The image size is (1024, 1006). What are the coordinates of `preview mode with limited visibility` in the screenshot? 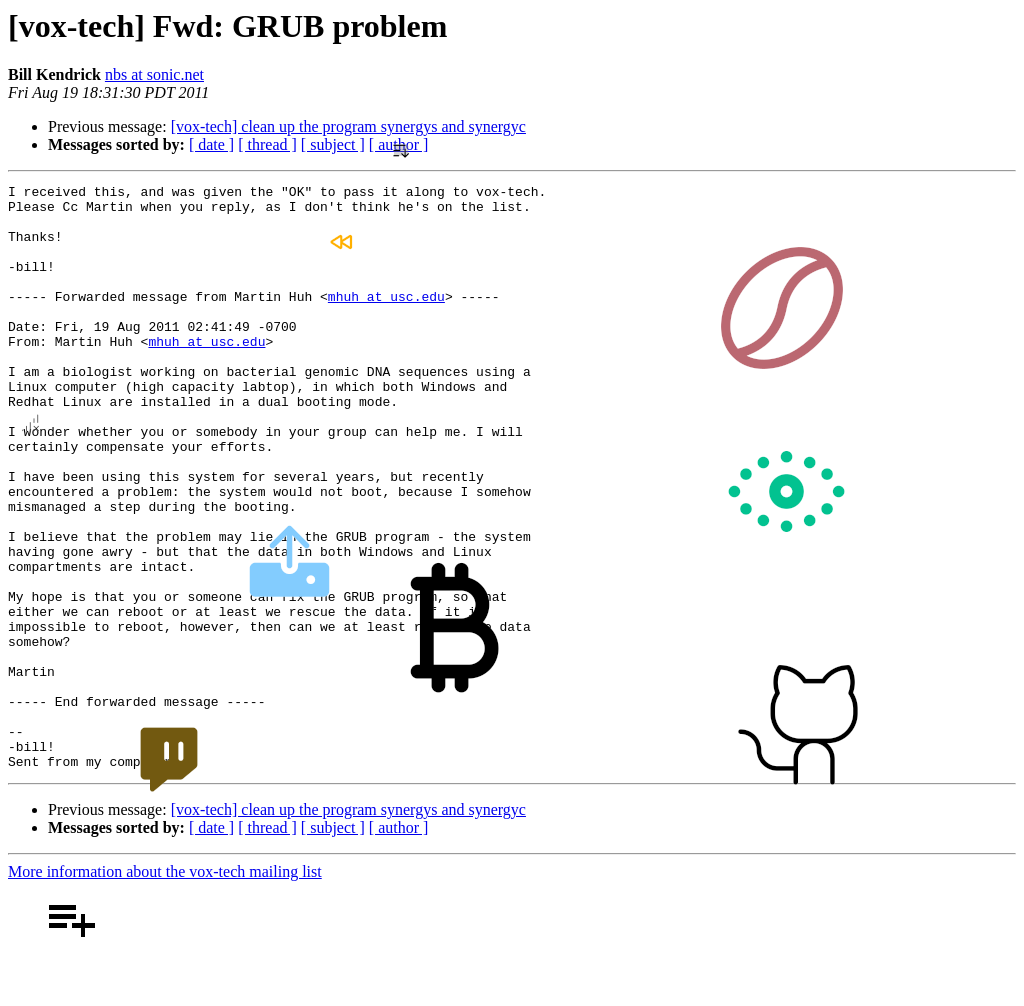 It's located at (786, 491).